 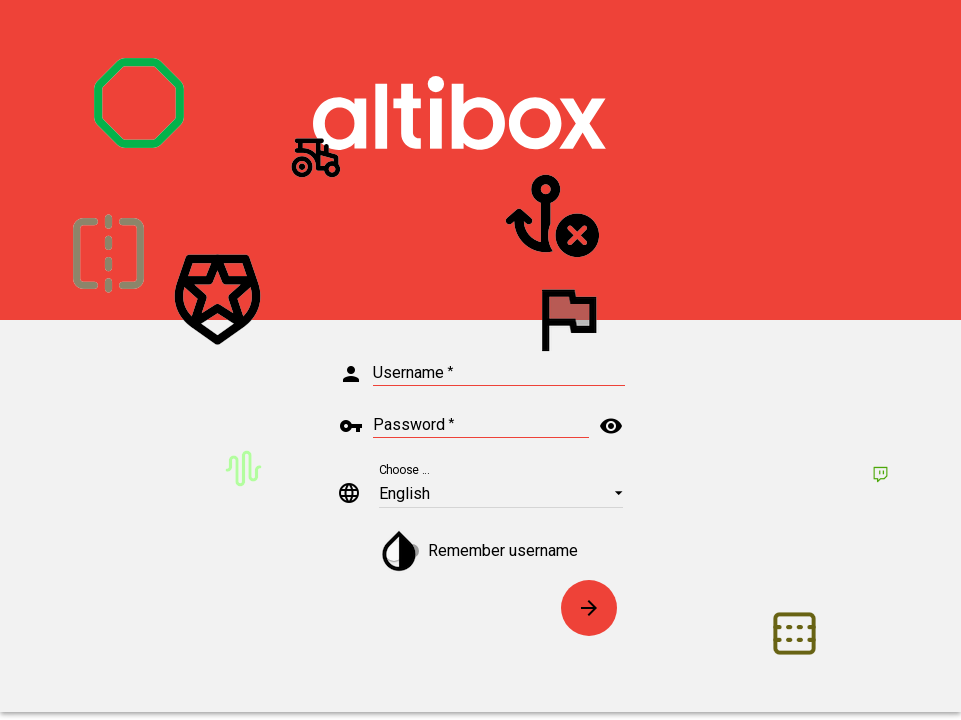 What do you see at coordinates (567, 318) in the screenshot?
I see `flag or mark an item for follow-up` at bounding box center [567, 318].